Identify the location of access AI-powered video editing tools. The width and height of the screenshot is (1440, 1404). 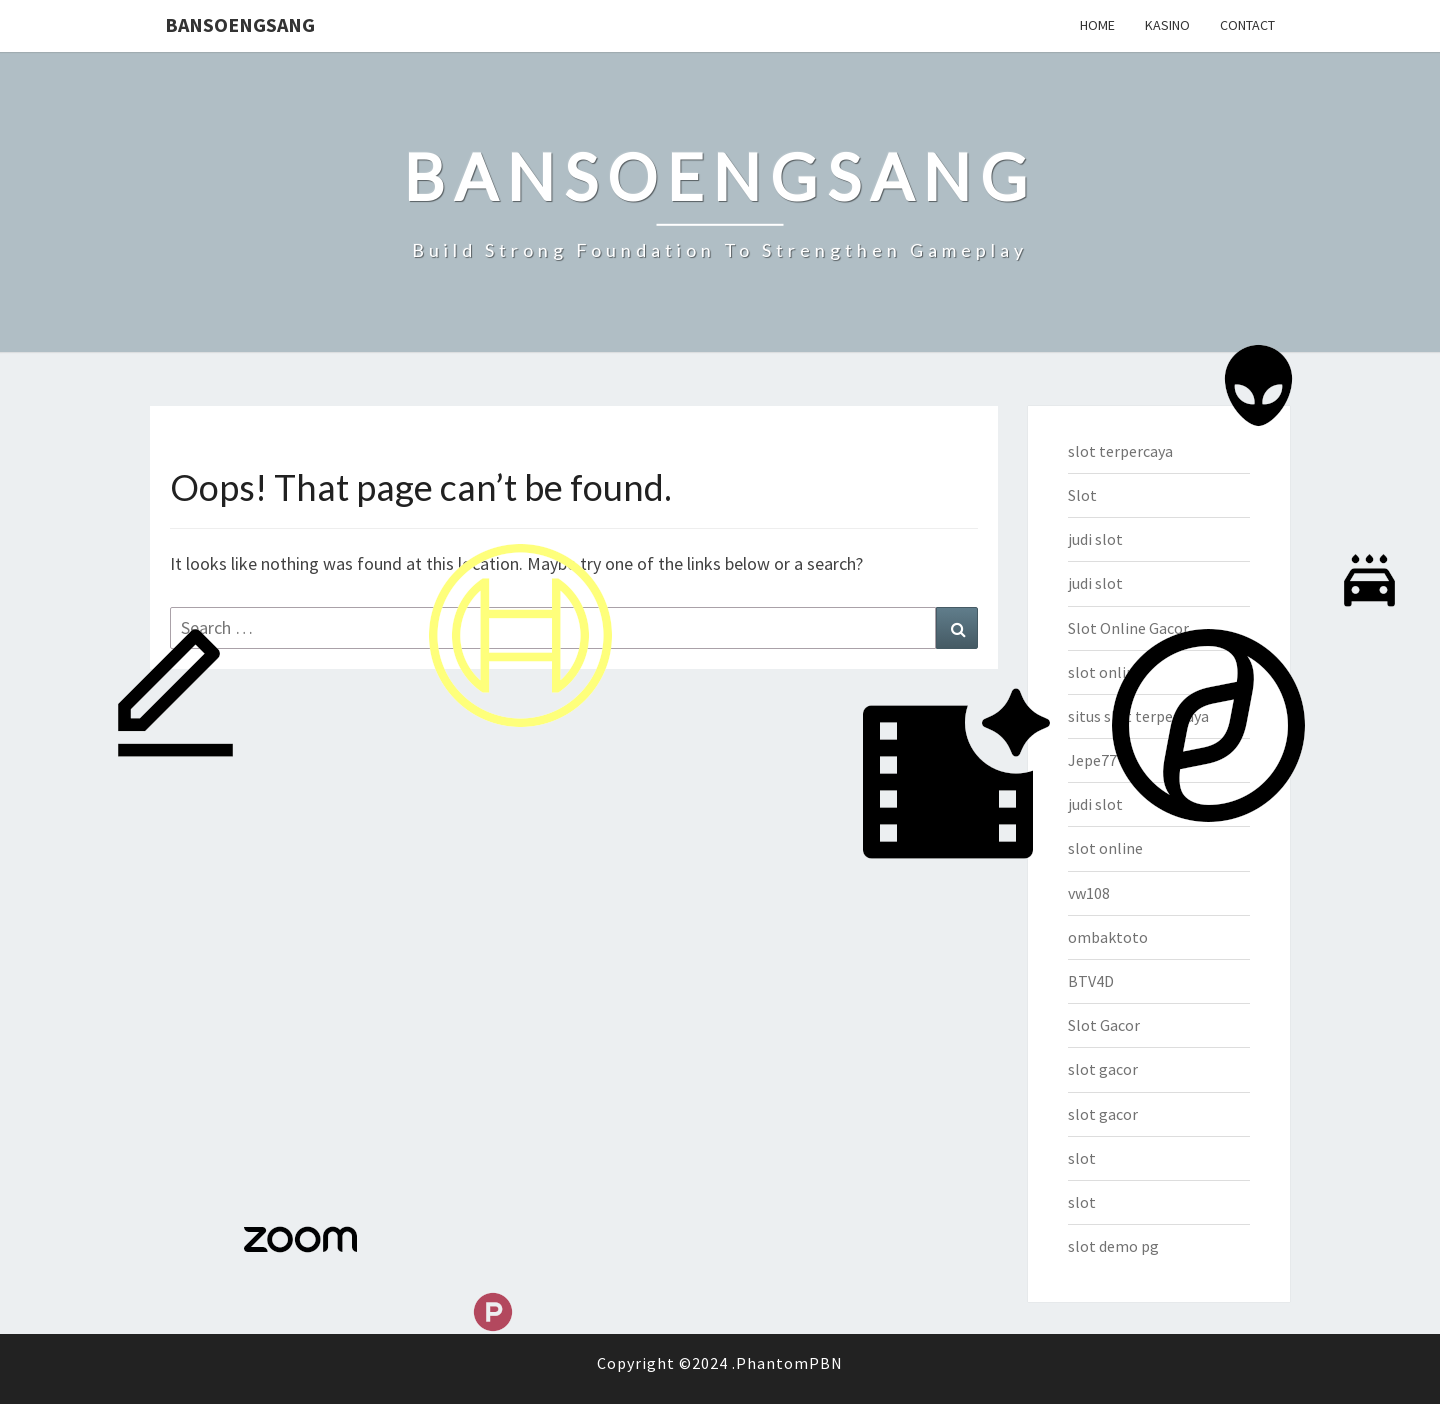
(948, 782).